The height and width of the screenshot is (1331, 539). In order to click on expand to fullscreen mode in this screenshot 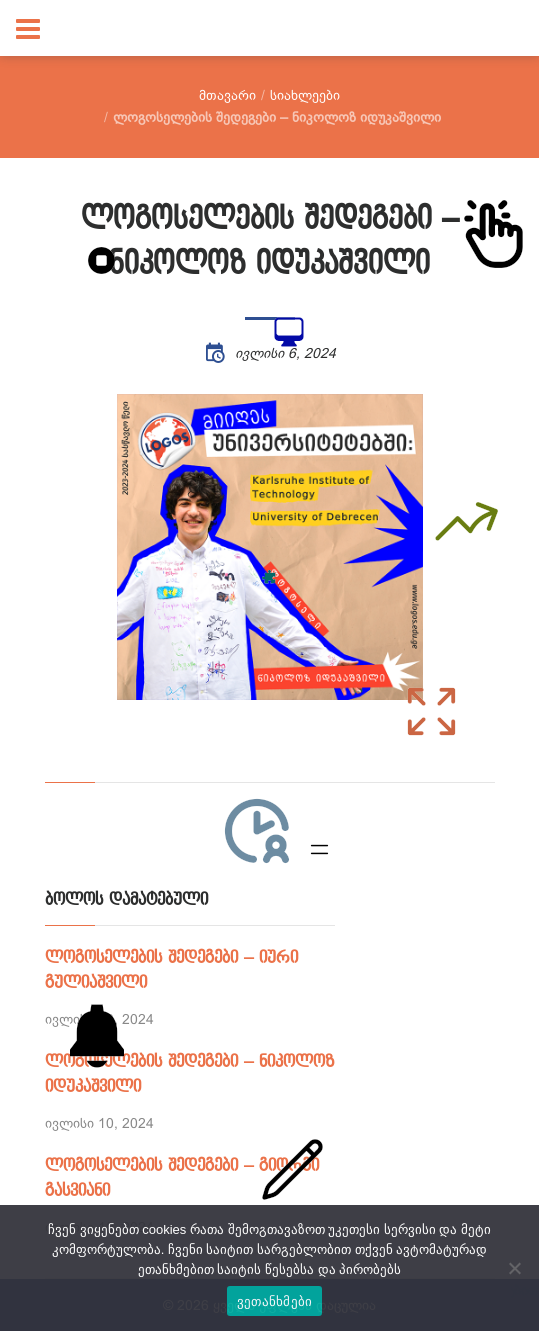, I will do `click(431, 711)`.